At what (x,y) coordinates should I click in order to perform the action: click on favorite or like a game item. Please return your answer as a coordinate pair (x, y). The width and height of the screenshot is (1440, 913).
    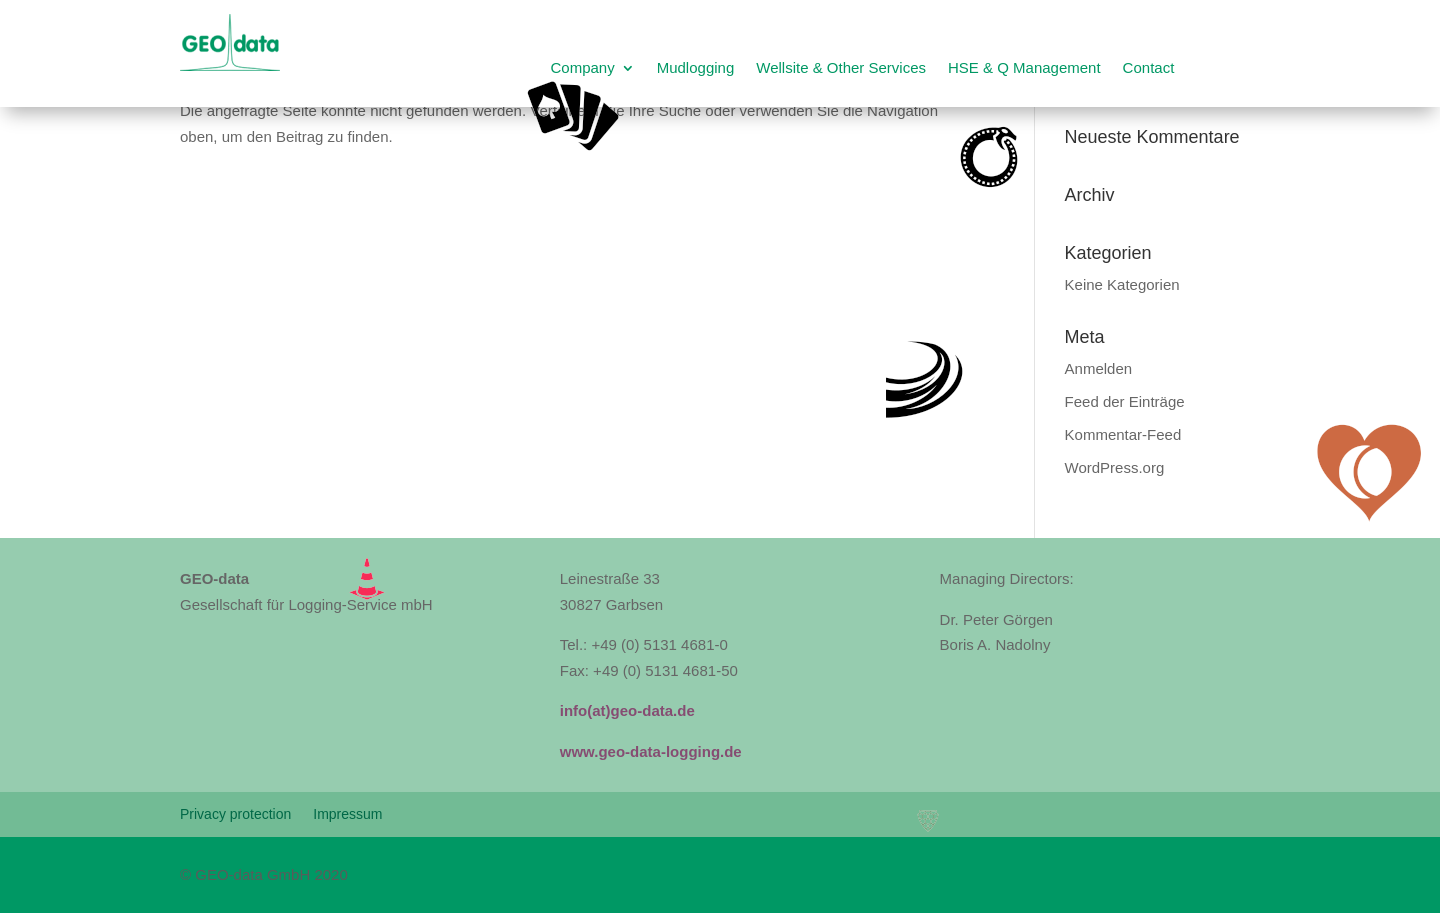
    Looking at the image, I should click on (1369, 472).